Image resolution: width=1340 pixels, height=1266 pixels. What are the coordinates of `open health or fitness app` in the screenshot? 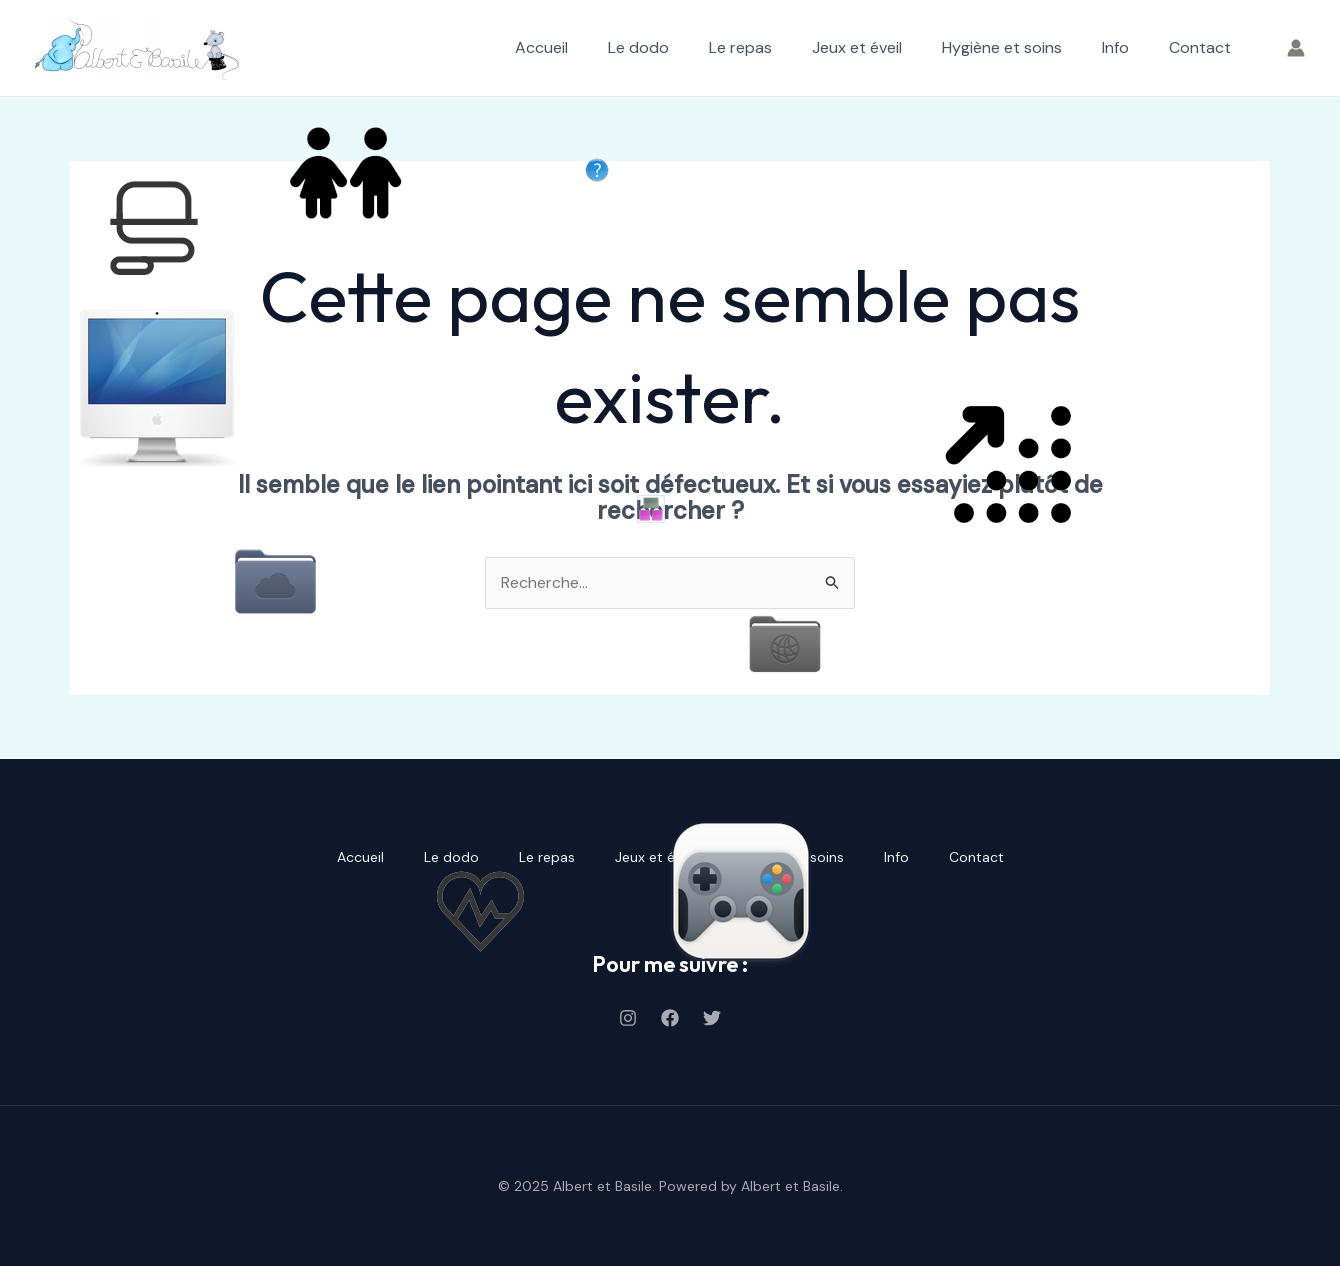 It's located at (480, 910).